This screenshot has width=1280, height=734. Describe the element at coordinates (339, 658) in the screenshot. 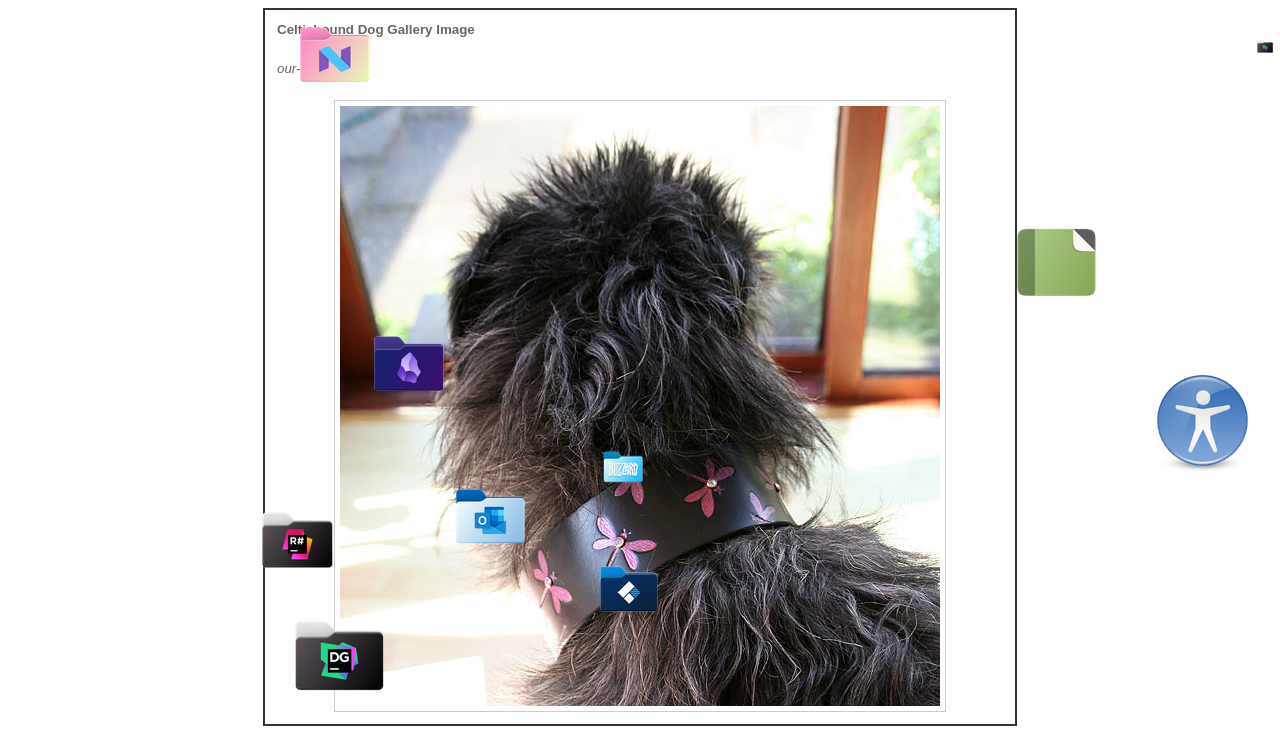

I see `open JetBrains DataGrip project folder` at that location.